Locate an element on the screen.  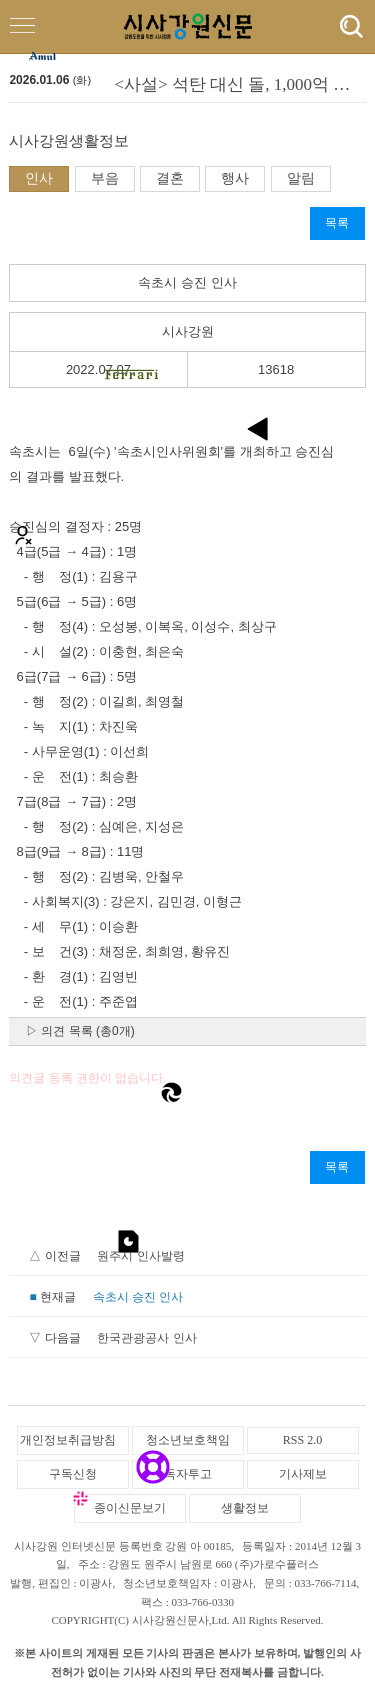
Ferrari brand logo is located at coordinates (131, 374).